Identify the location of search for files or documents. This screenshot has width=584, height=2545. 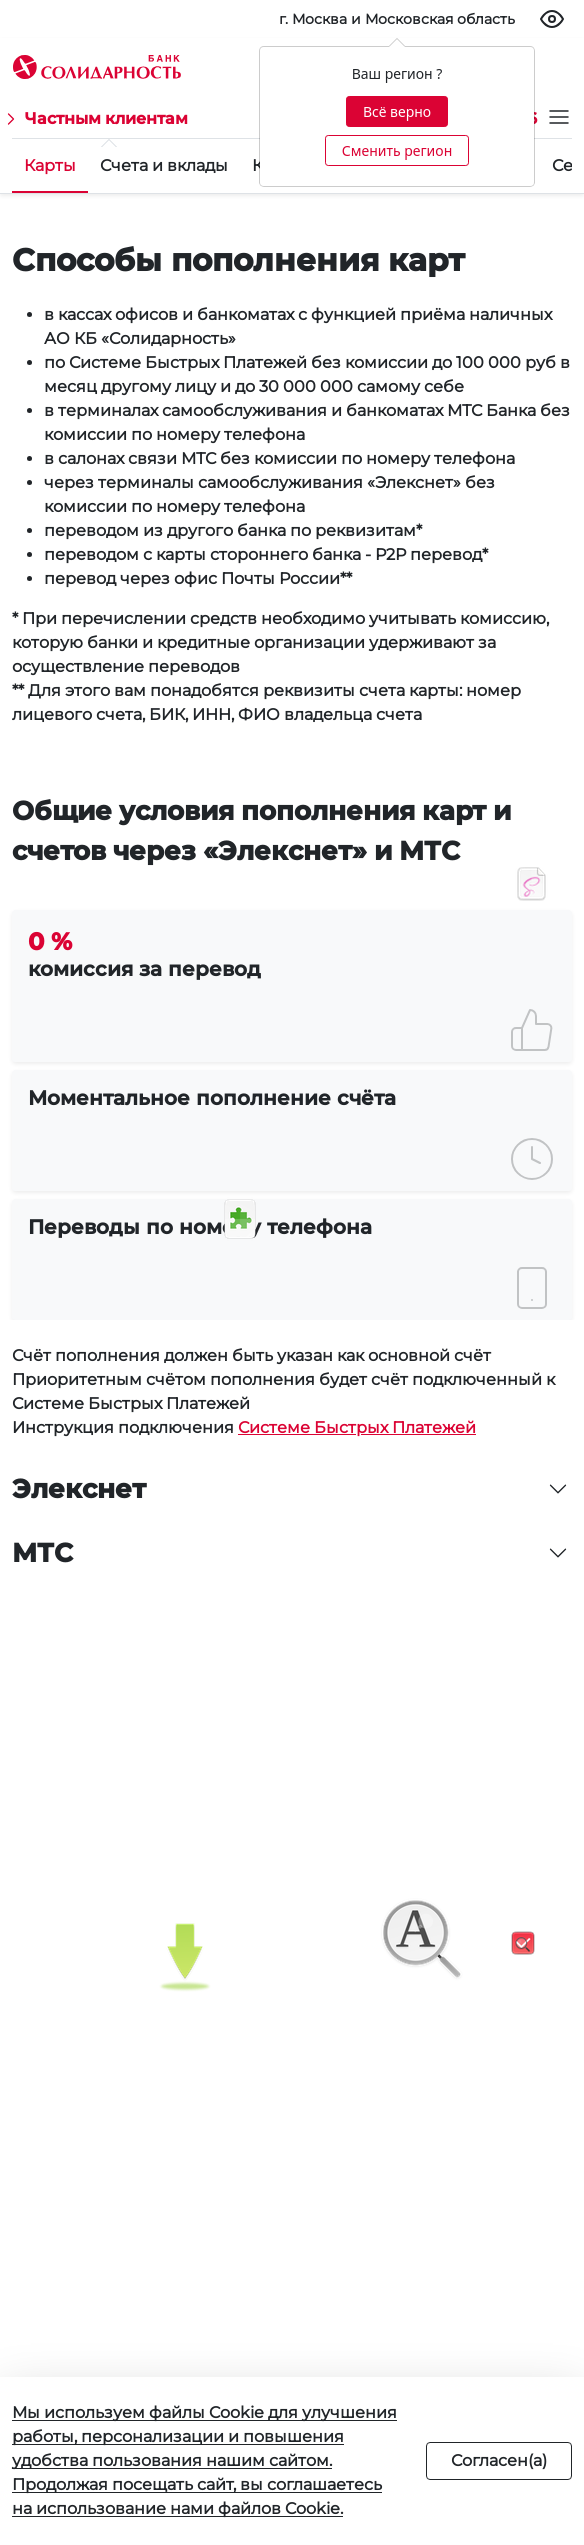
(421, 1938).